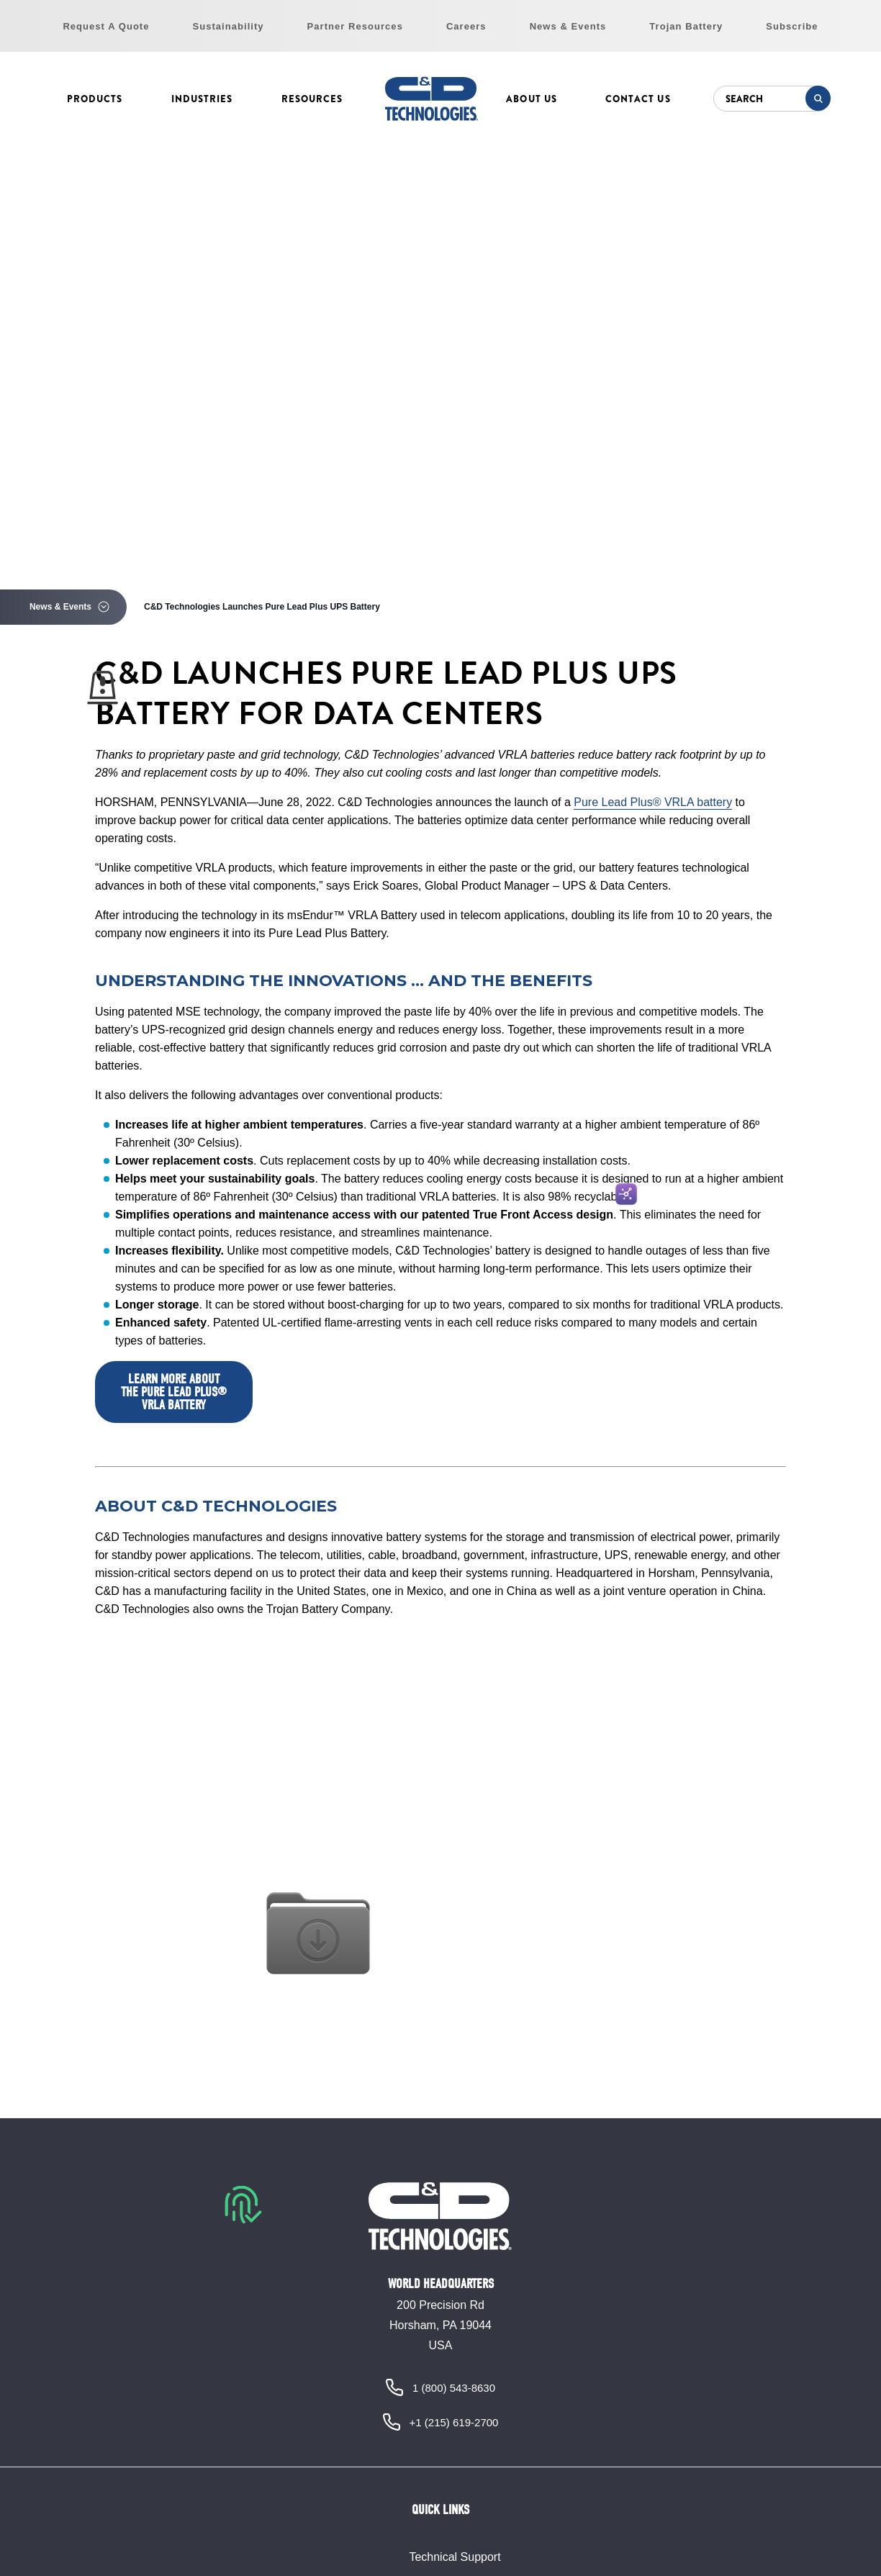  What do you see at coordinates (318, 1933) in the screenshot?
I see `access your downloads folder` at bounding box center [318, 1933].